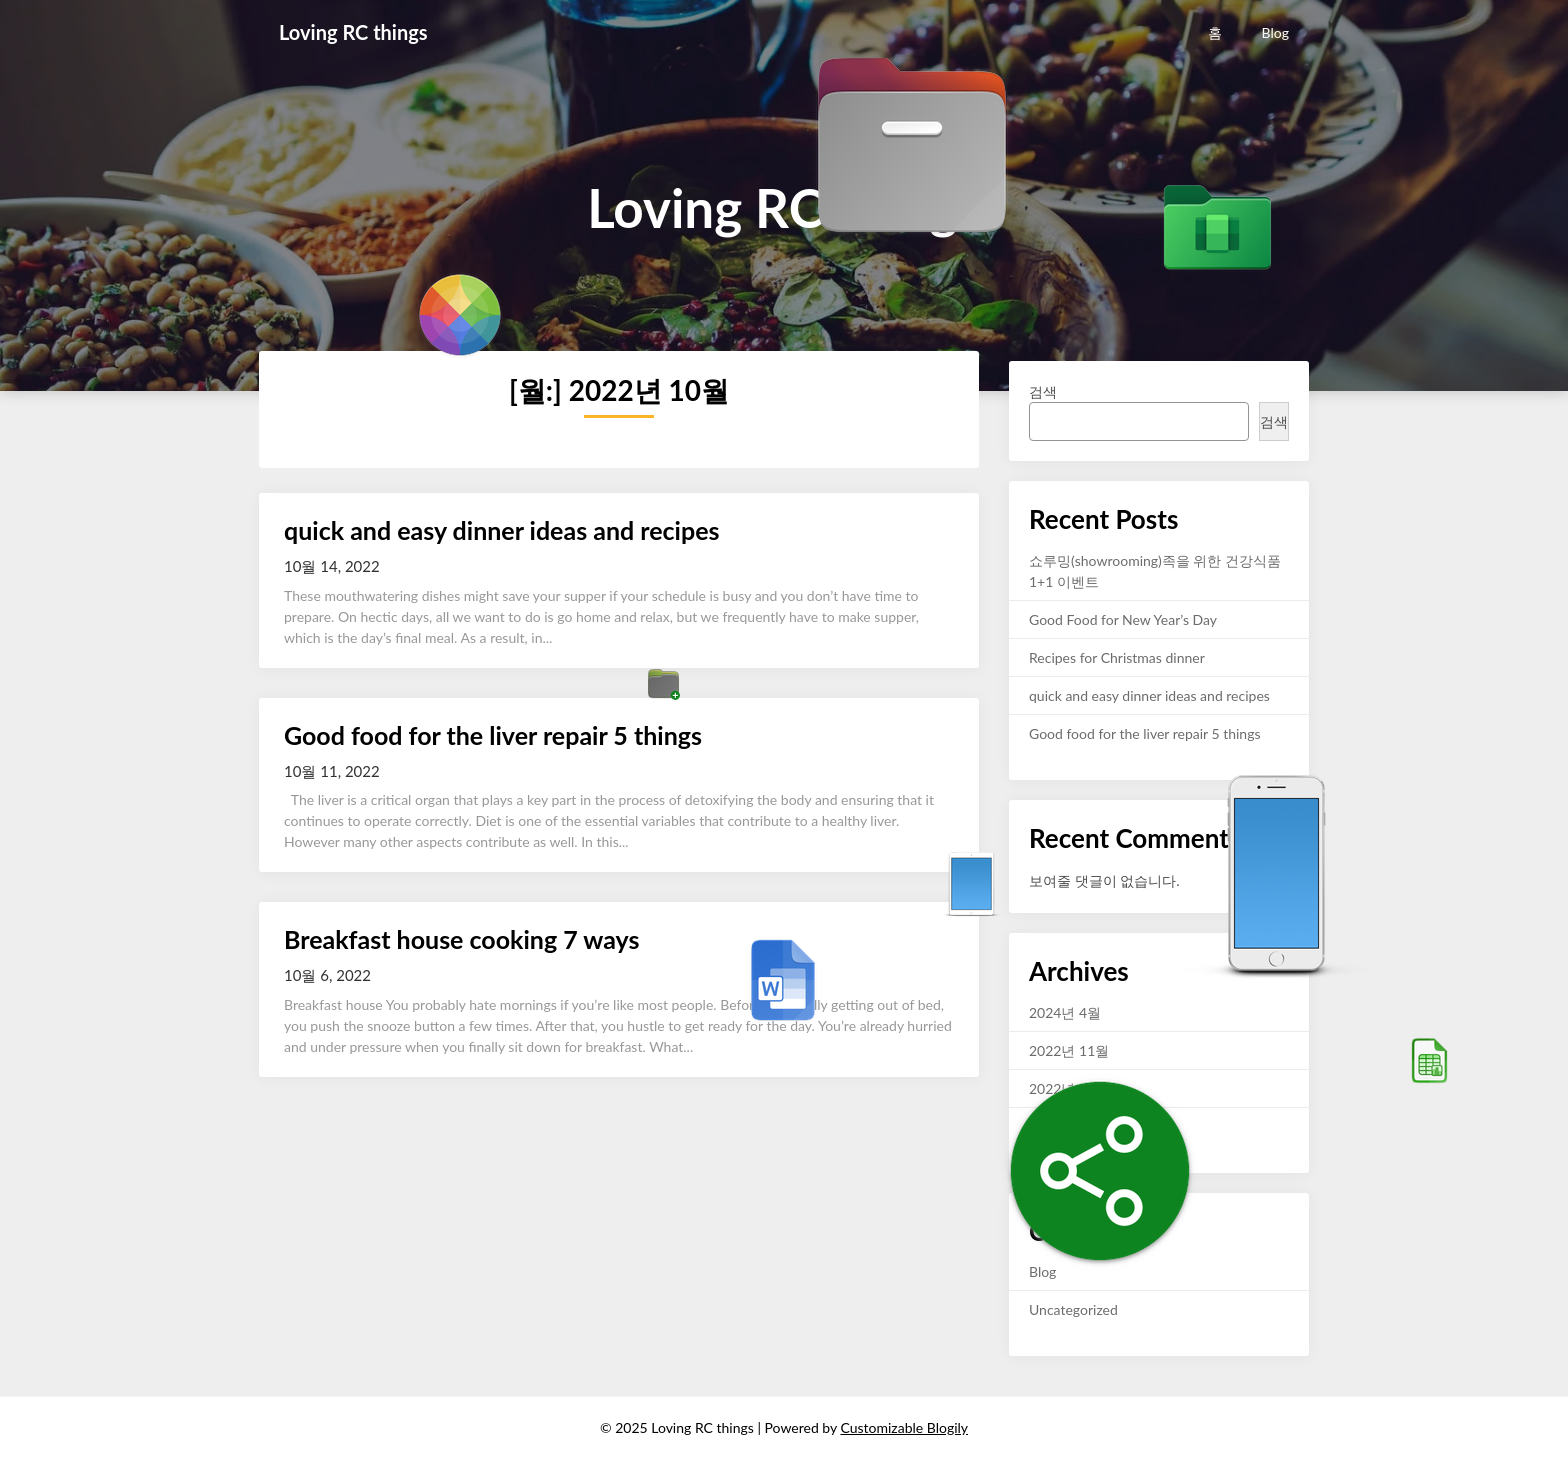 This screenshot has height=1460, width=1568. What do you see at coordinates (1217, 230) in the screenshot?
I see `open windows subsystem for android files` at bounding box center [1217, 230].